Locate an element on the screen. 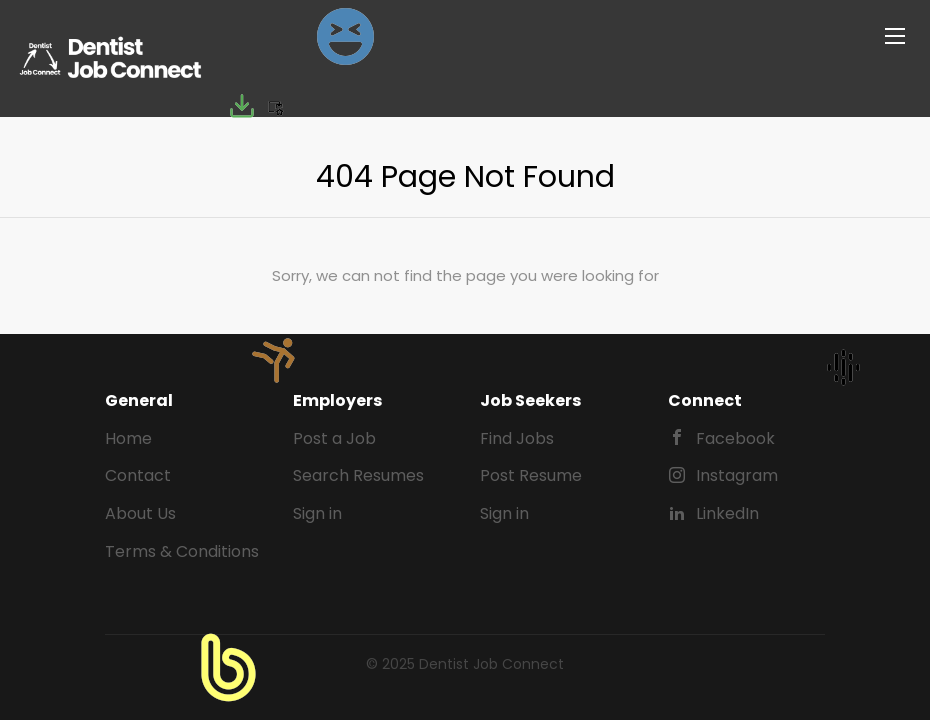 Image resolution: width=930 pixels, height=720 pixels. bebo social network logo is located at coordinates (228, 667).